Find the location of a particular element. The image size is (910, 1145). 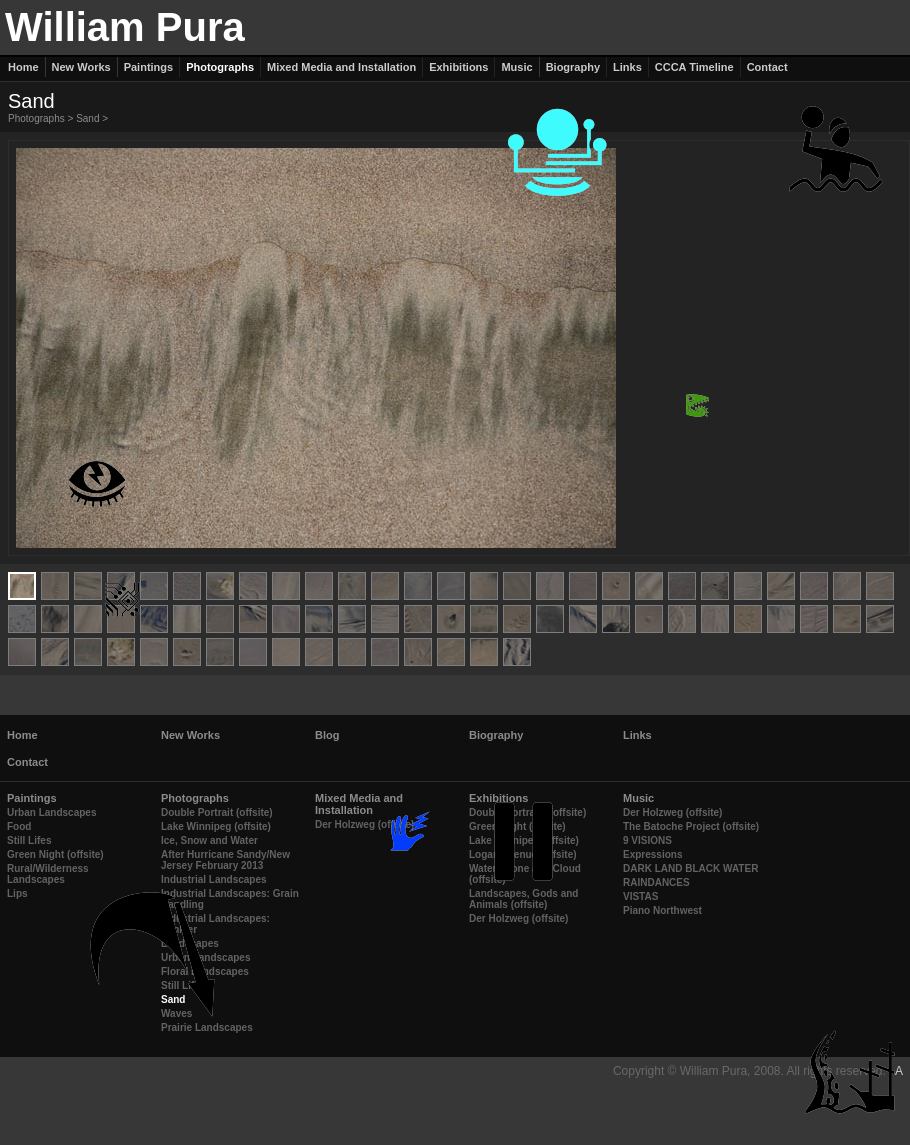

sea monster encounter or kraken attack event is located at coordinates (850, 1070).